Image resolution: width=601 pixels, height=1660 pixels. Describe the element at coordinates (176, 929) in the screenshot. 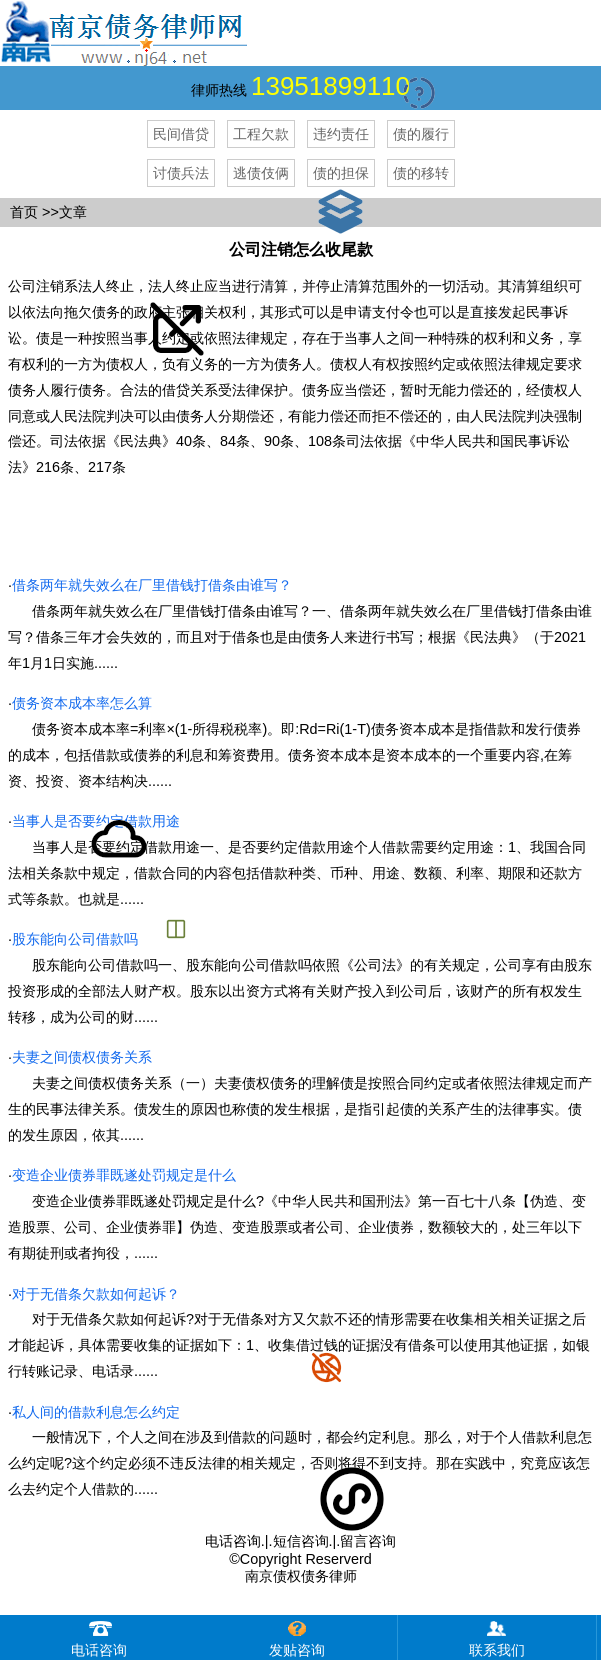

I see `switch to two-column layout` at that location.